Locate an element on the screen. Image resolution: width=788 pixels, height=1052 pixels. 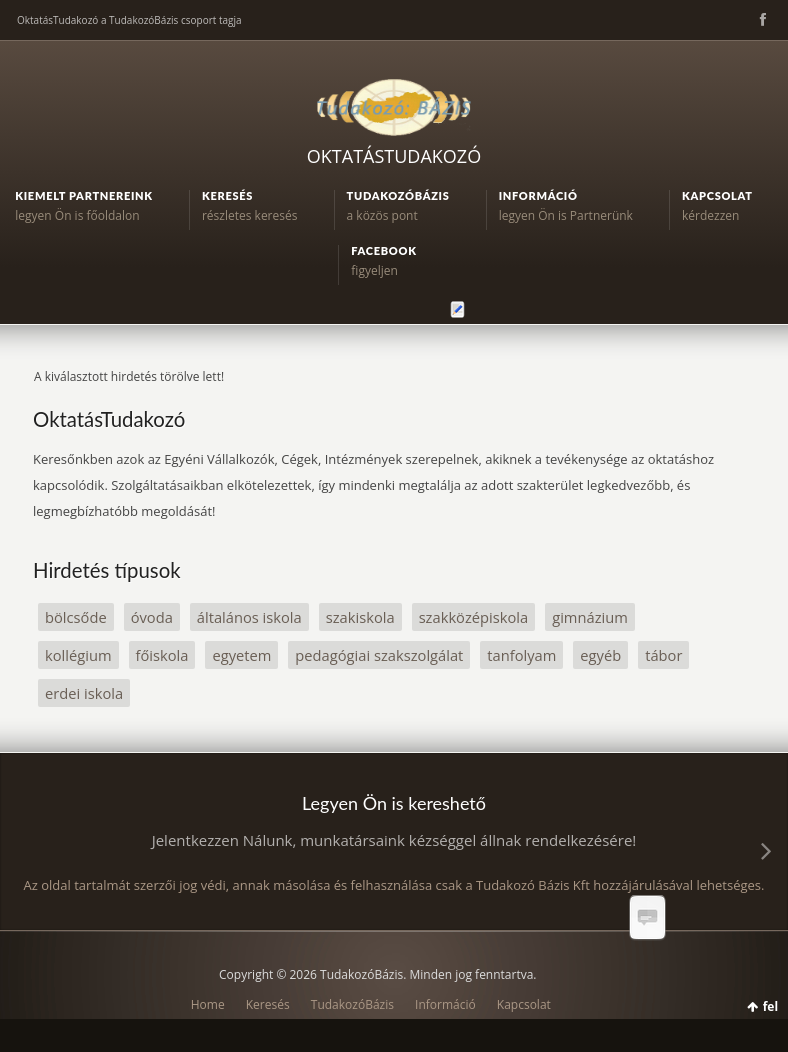
subrip subtitle file (.srt) is located at coordinates (647, 917).